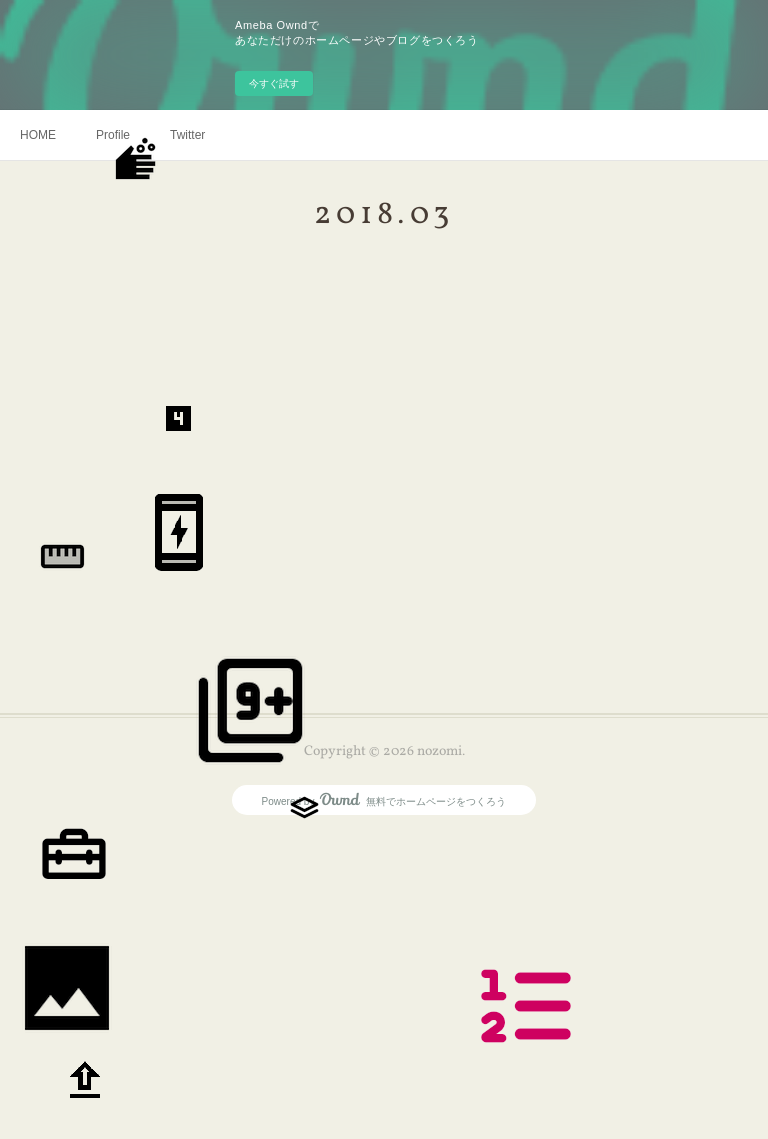 This screenshot has height=1139, width=768. Describe the element at coordinates (67, 988) in the screenshot. I see `view photos or images` at that location.